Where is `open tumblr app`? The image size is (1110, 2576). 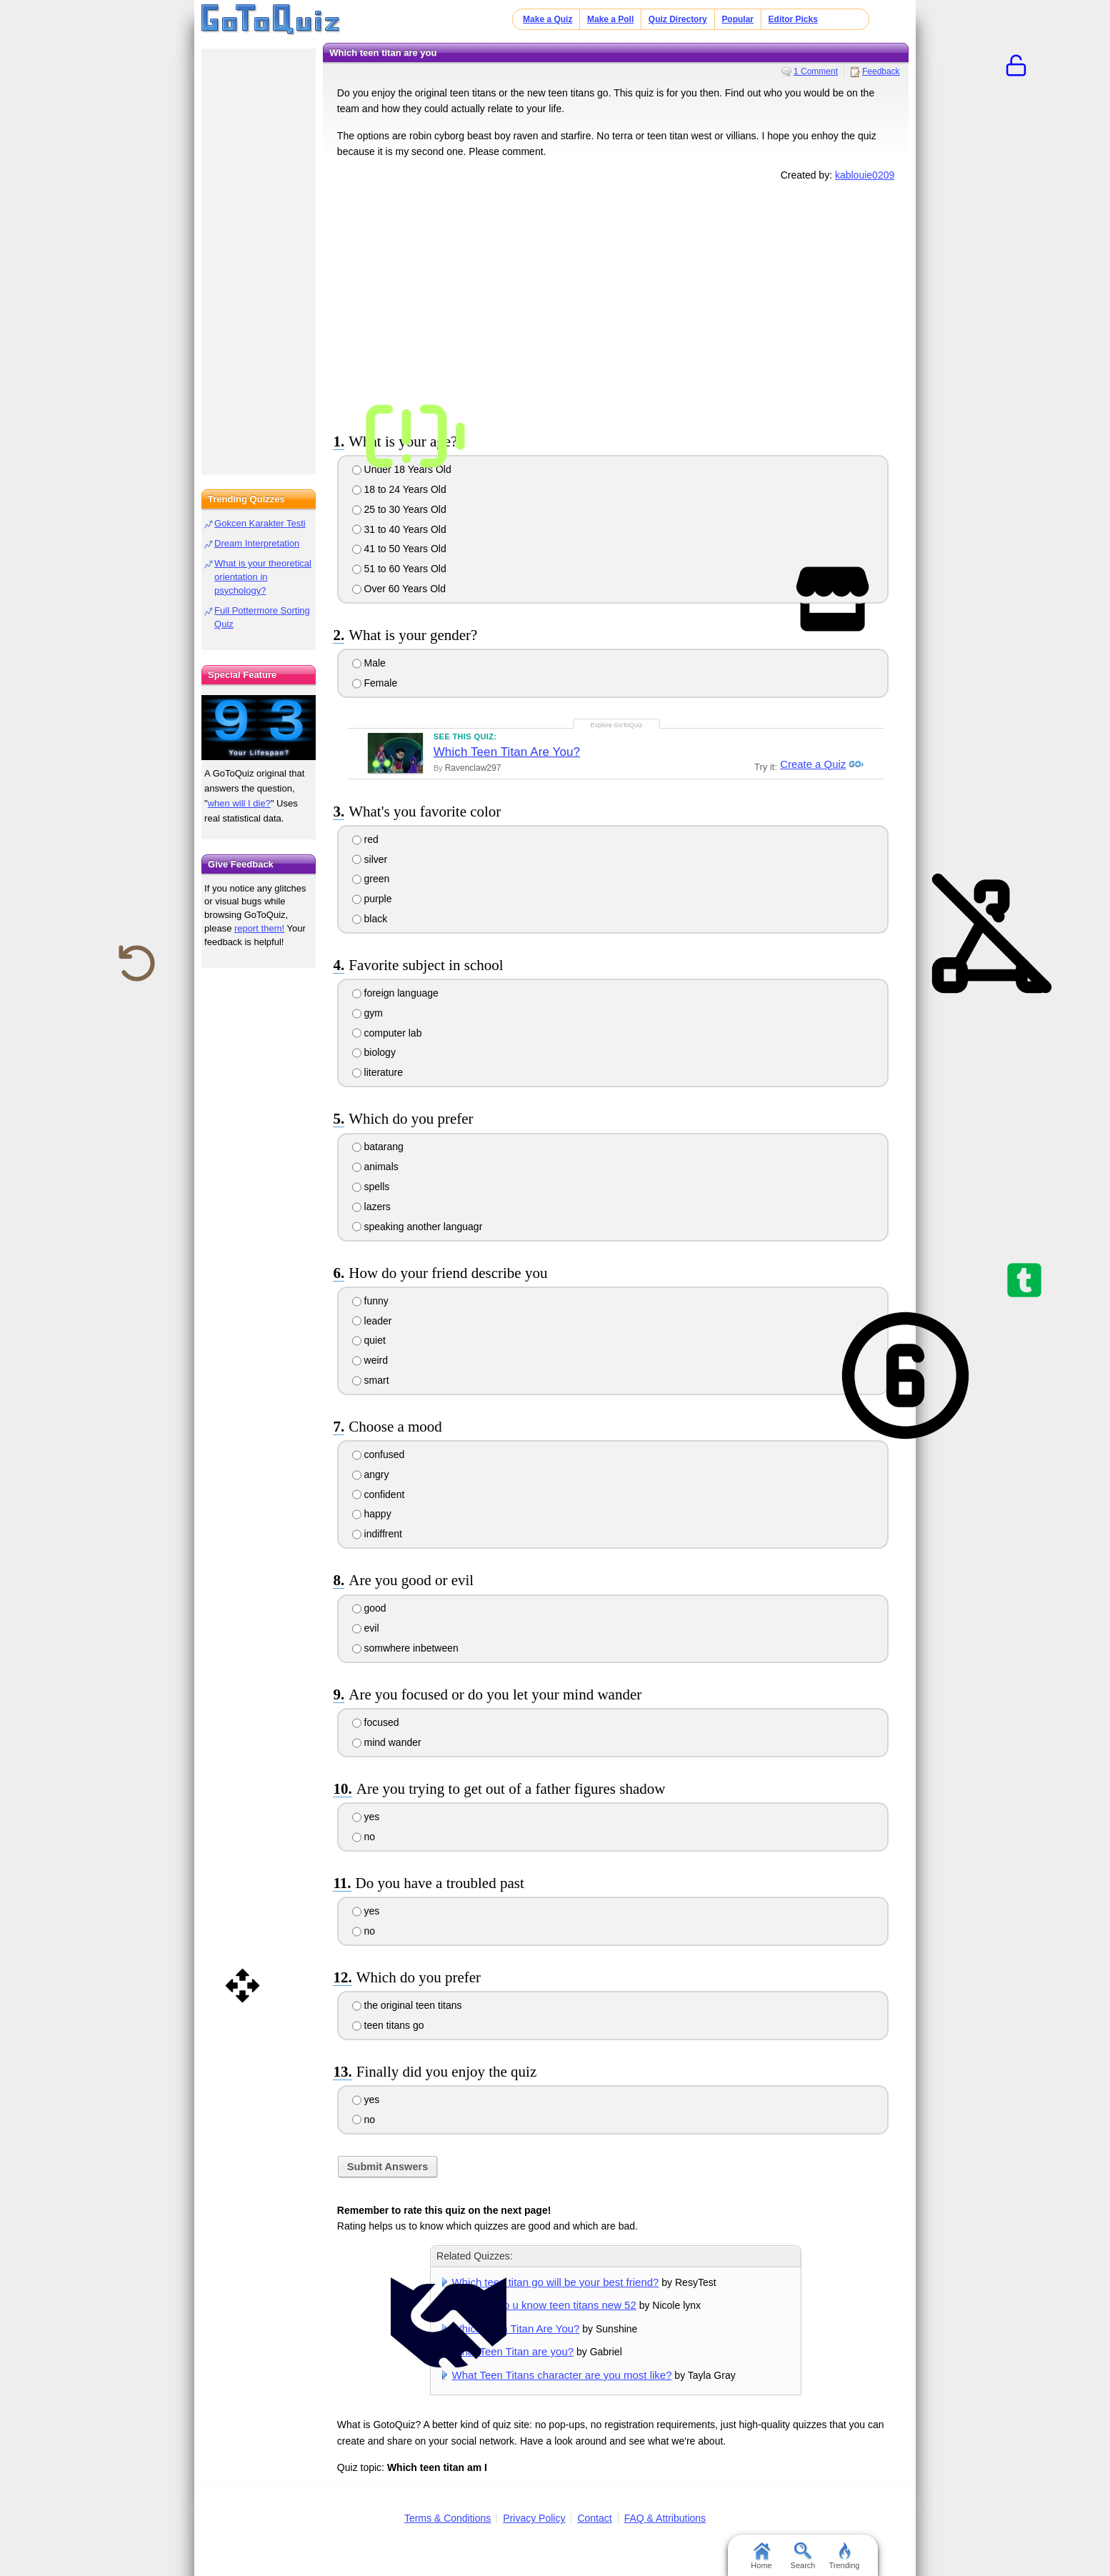
open tumblr app is located at coordinates (1024, 1280).